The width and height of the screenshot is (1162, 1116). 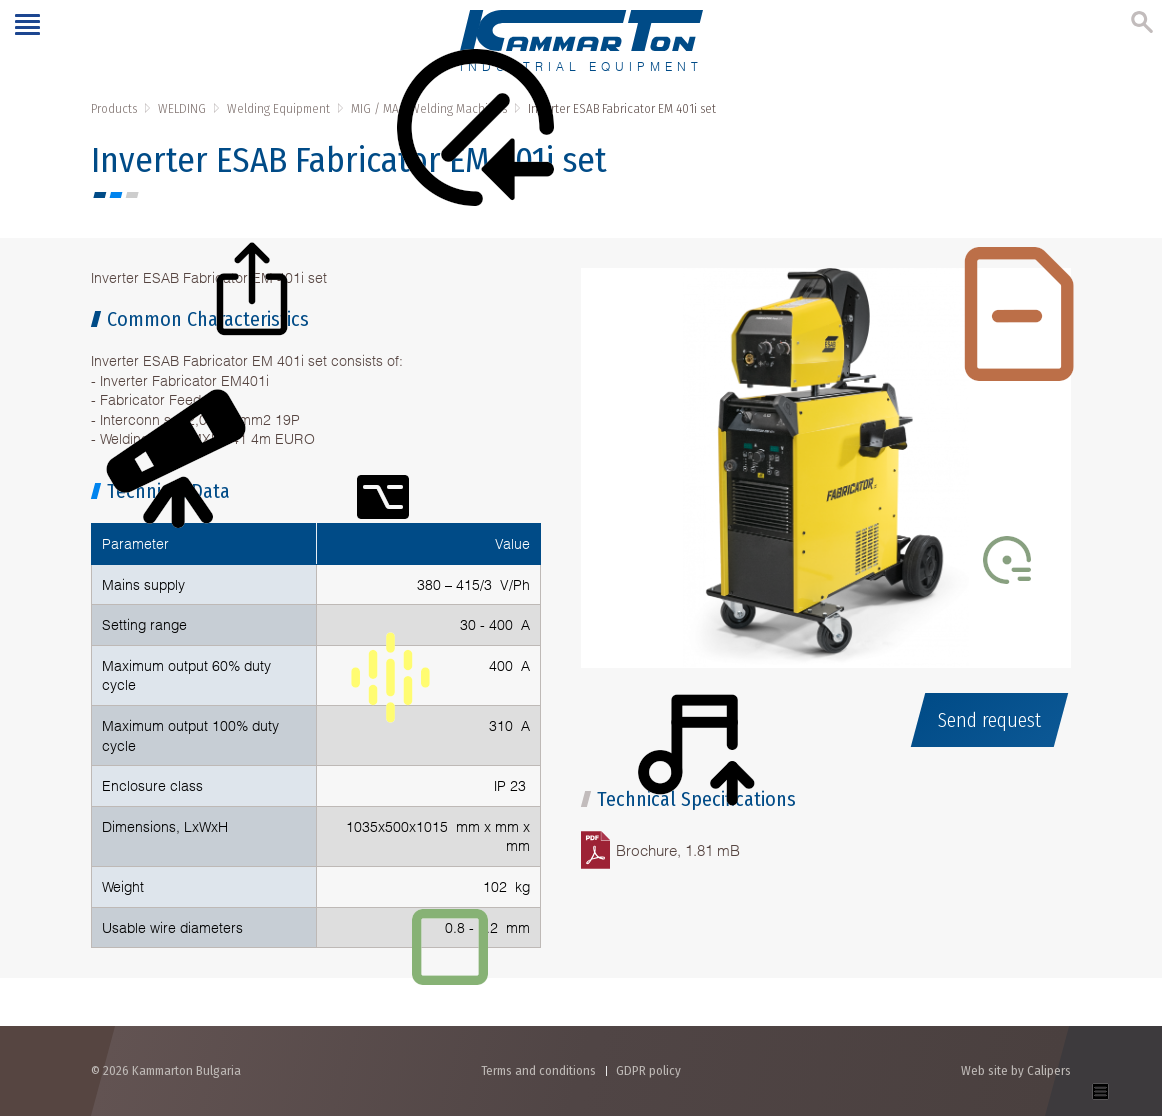 I want to click on stop media playback, so click(x=450, y=947).